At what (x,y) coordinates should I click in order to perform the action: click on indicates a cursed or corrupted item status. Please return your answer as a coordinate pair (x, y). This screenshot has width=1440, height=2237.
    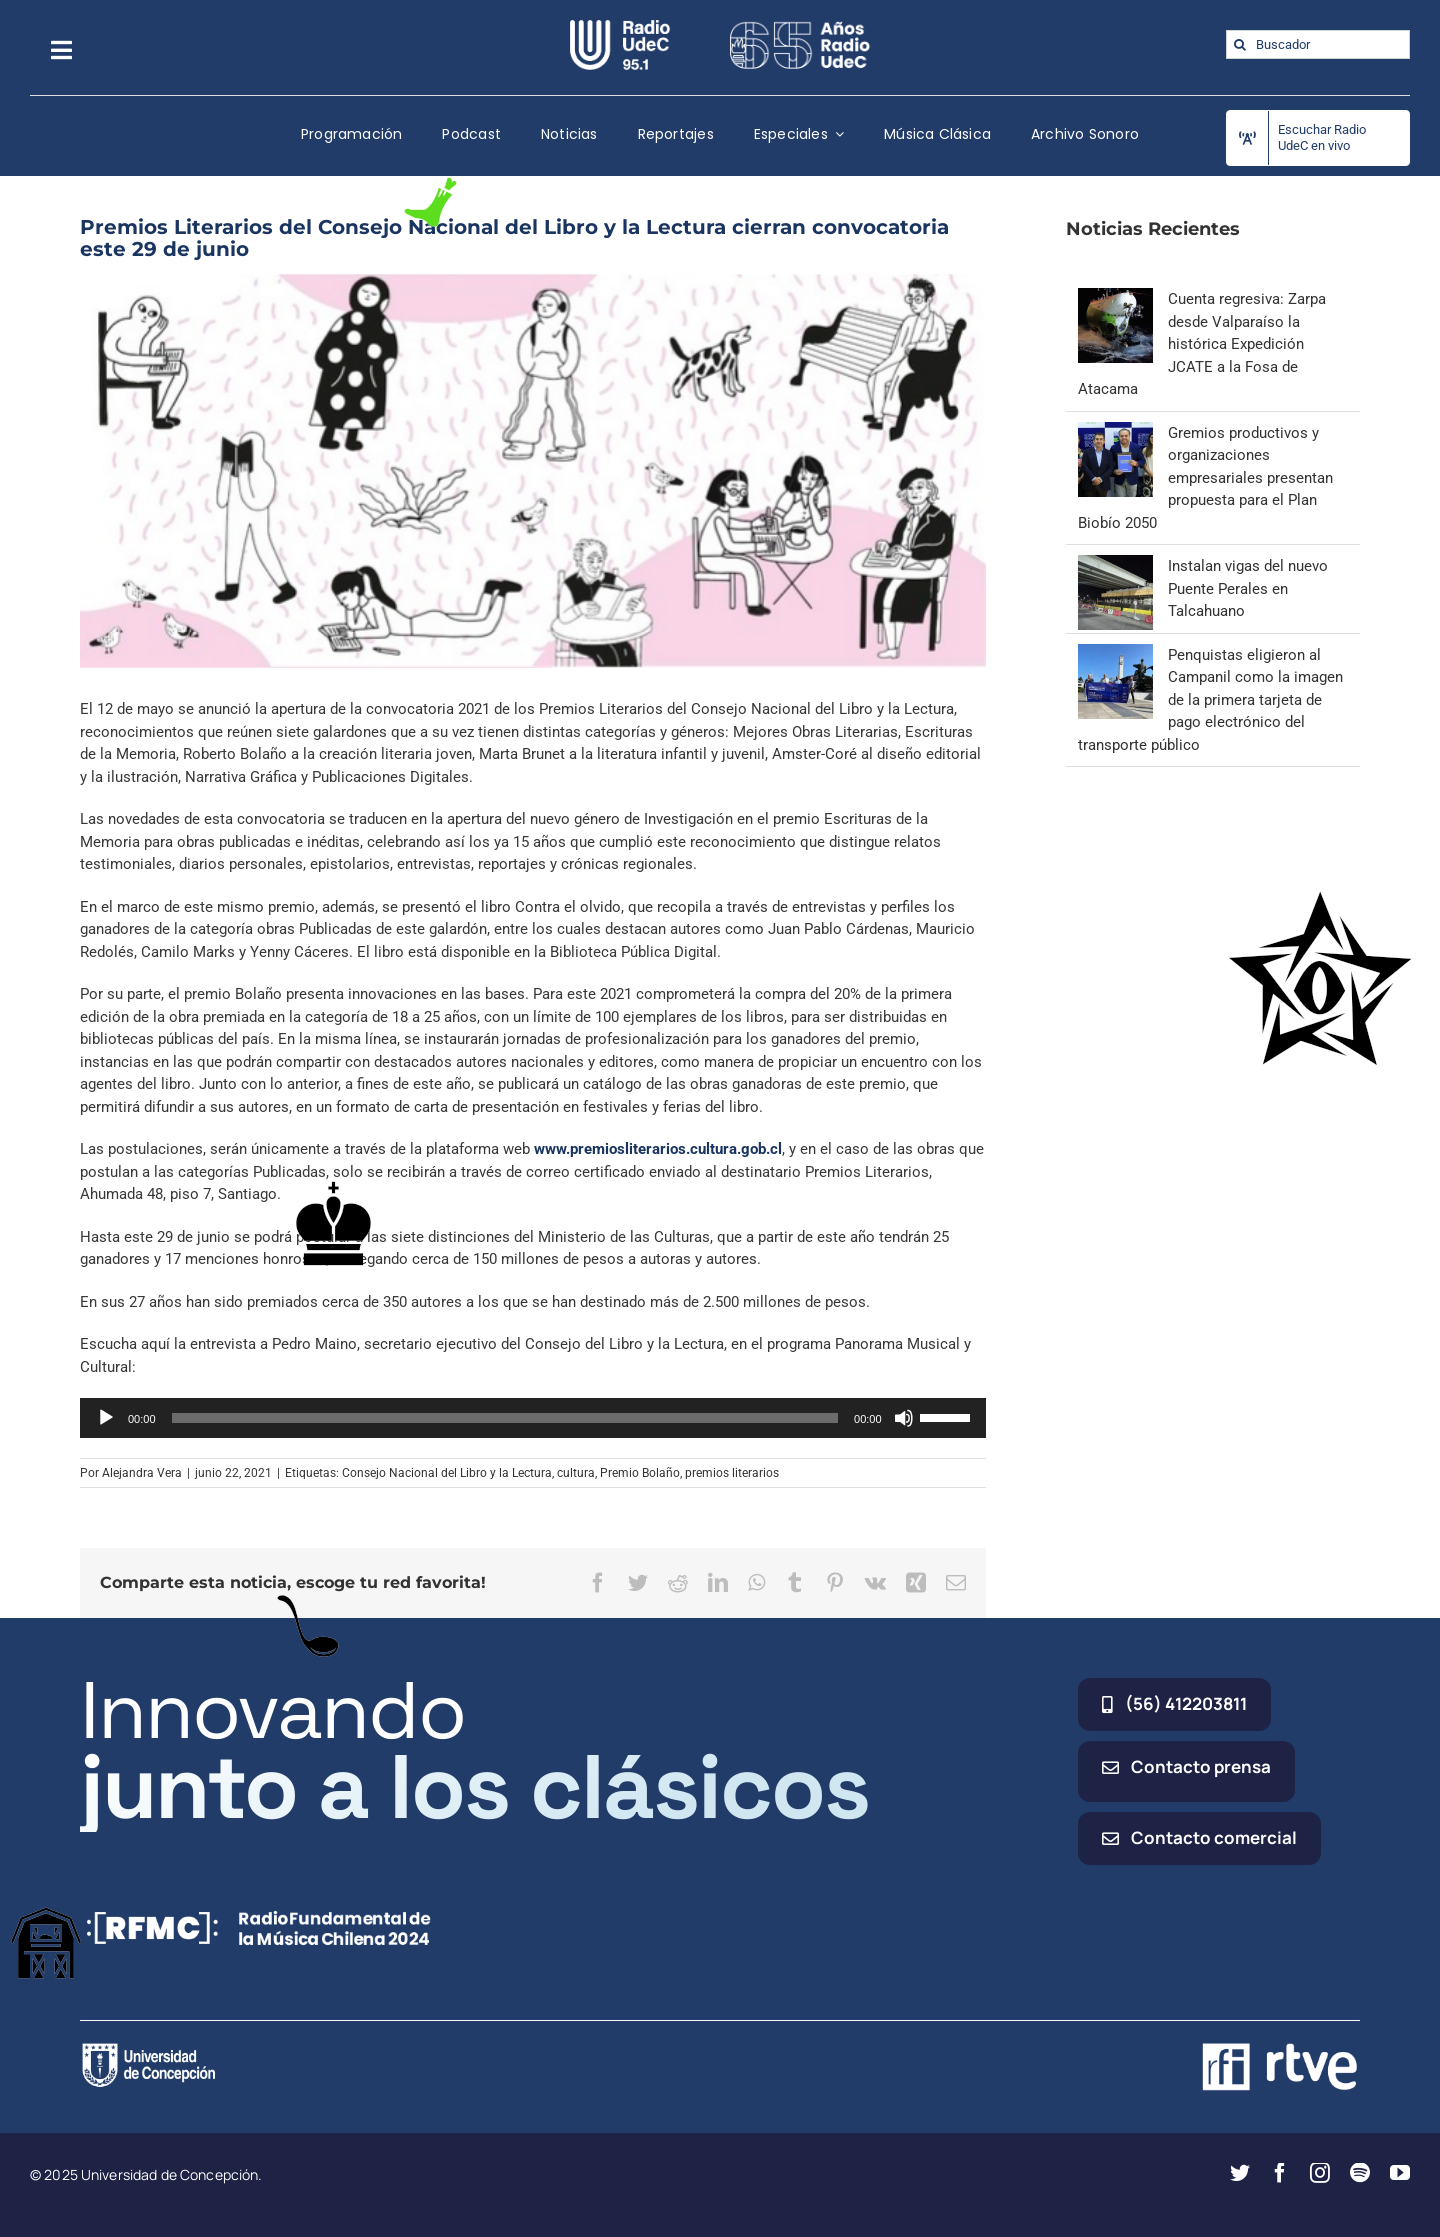
    Looking at the image, I should click on (1319, 983).